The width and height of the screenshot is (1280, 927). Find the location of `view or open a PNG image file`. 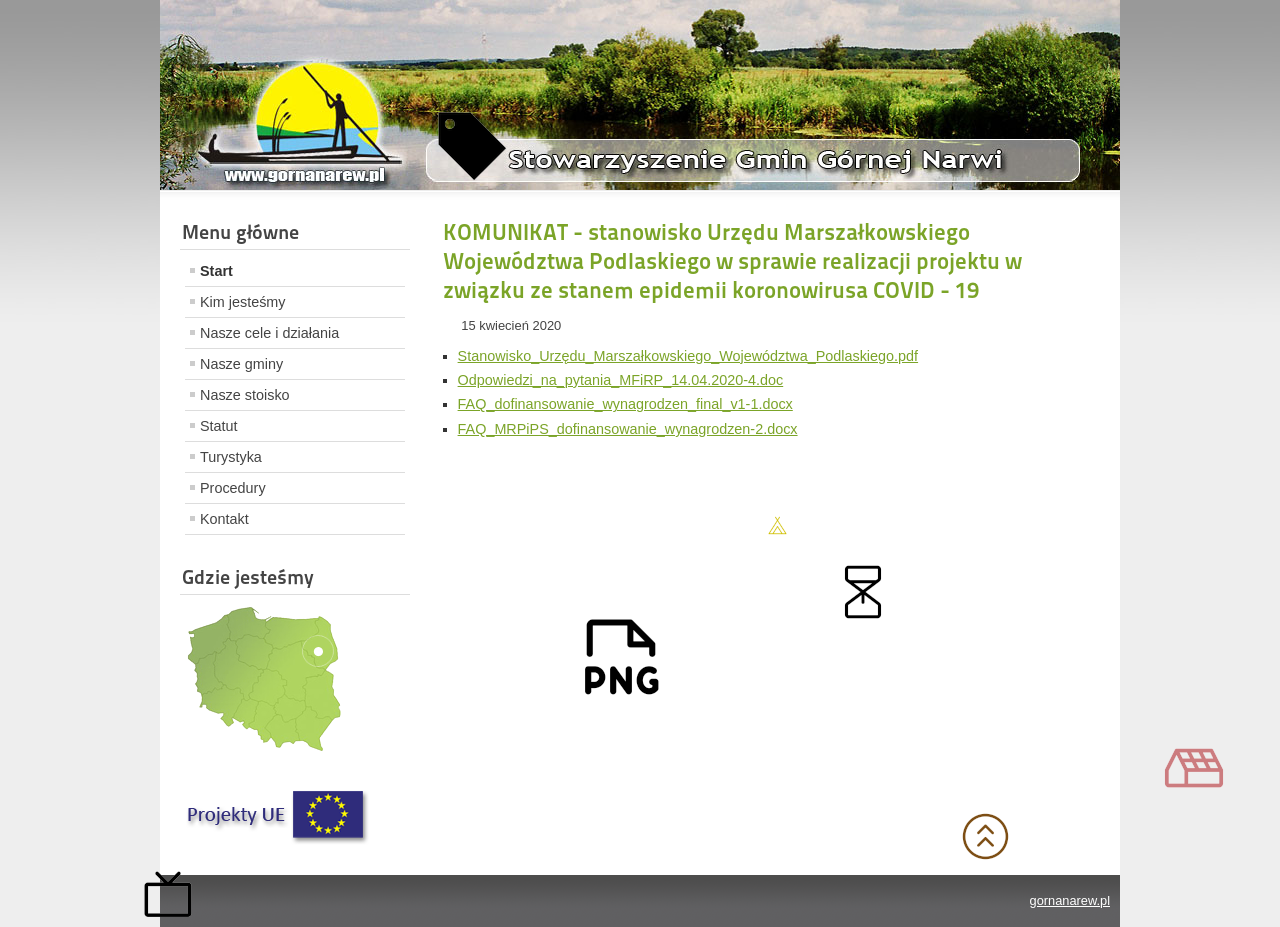

view or open a PNG image file is located at coordinates (621, 660).